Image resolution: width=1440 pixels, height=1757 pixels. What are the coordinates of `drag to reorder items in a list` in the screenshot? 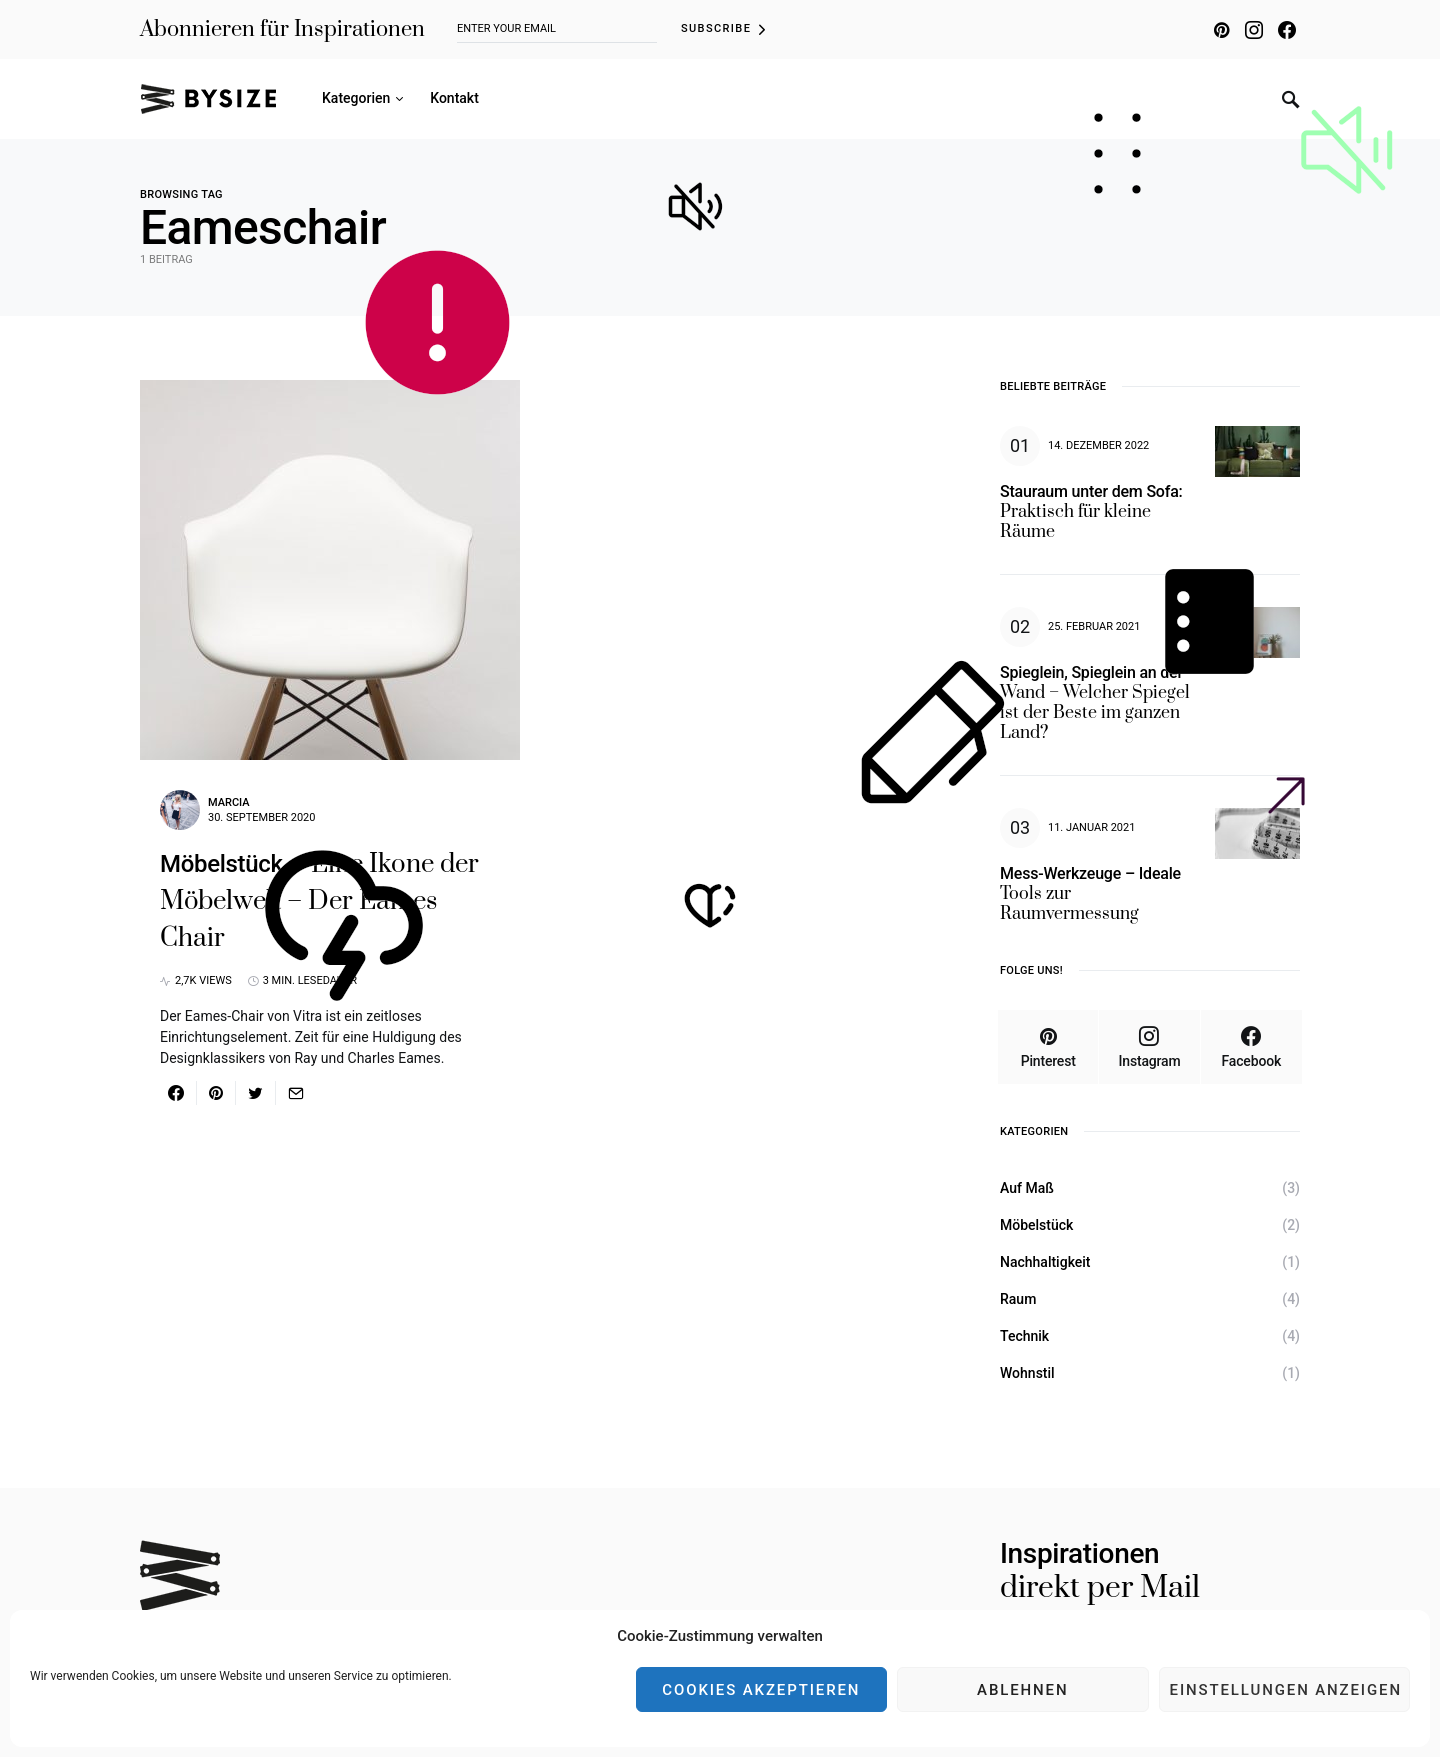 It's located at (1117, 153).